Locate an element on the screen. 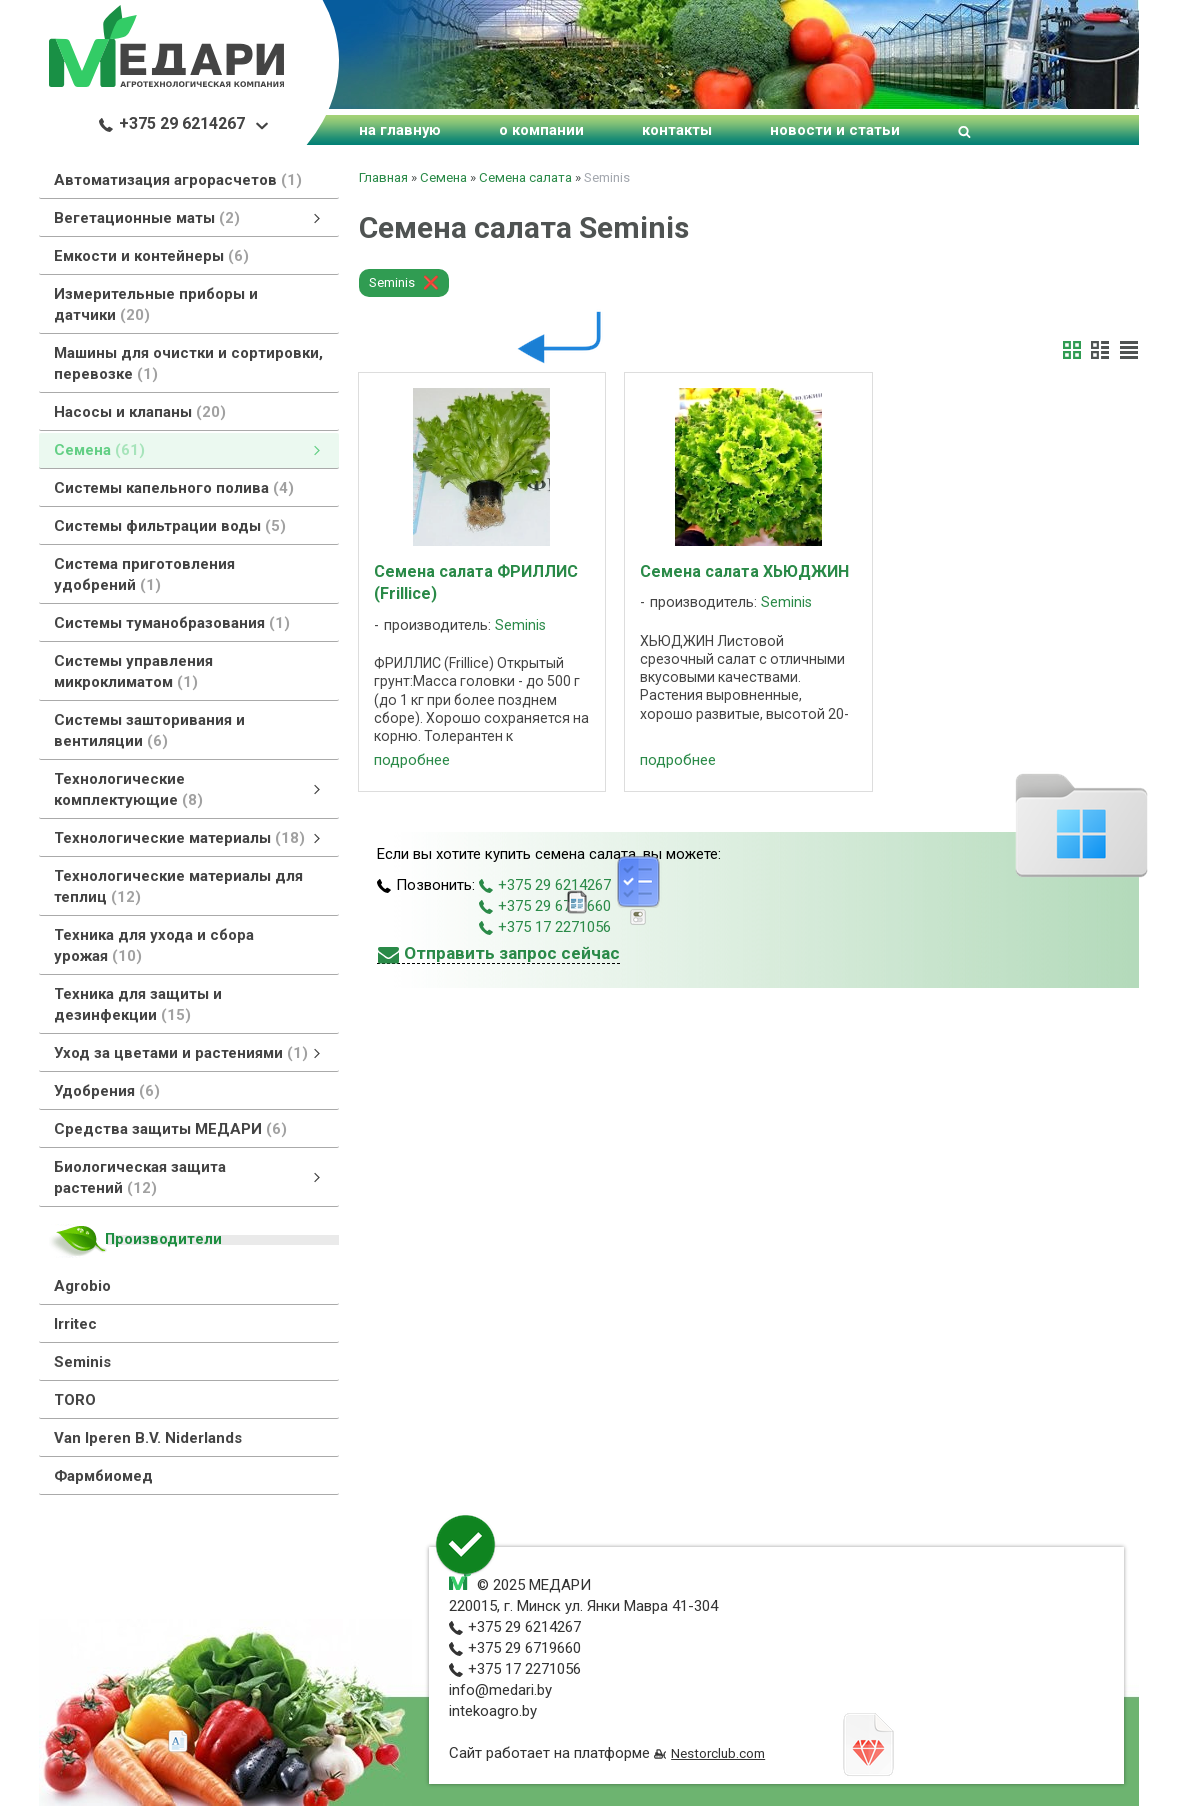  libreoffice master document file type is located at coordinates (577, 902).